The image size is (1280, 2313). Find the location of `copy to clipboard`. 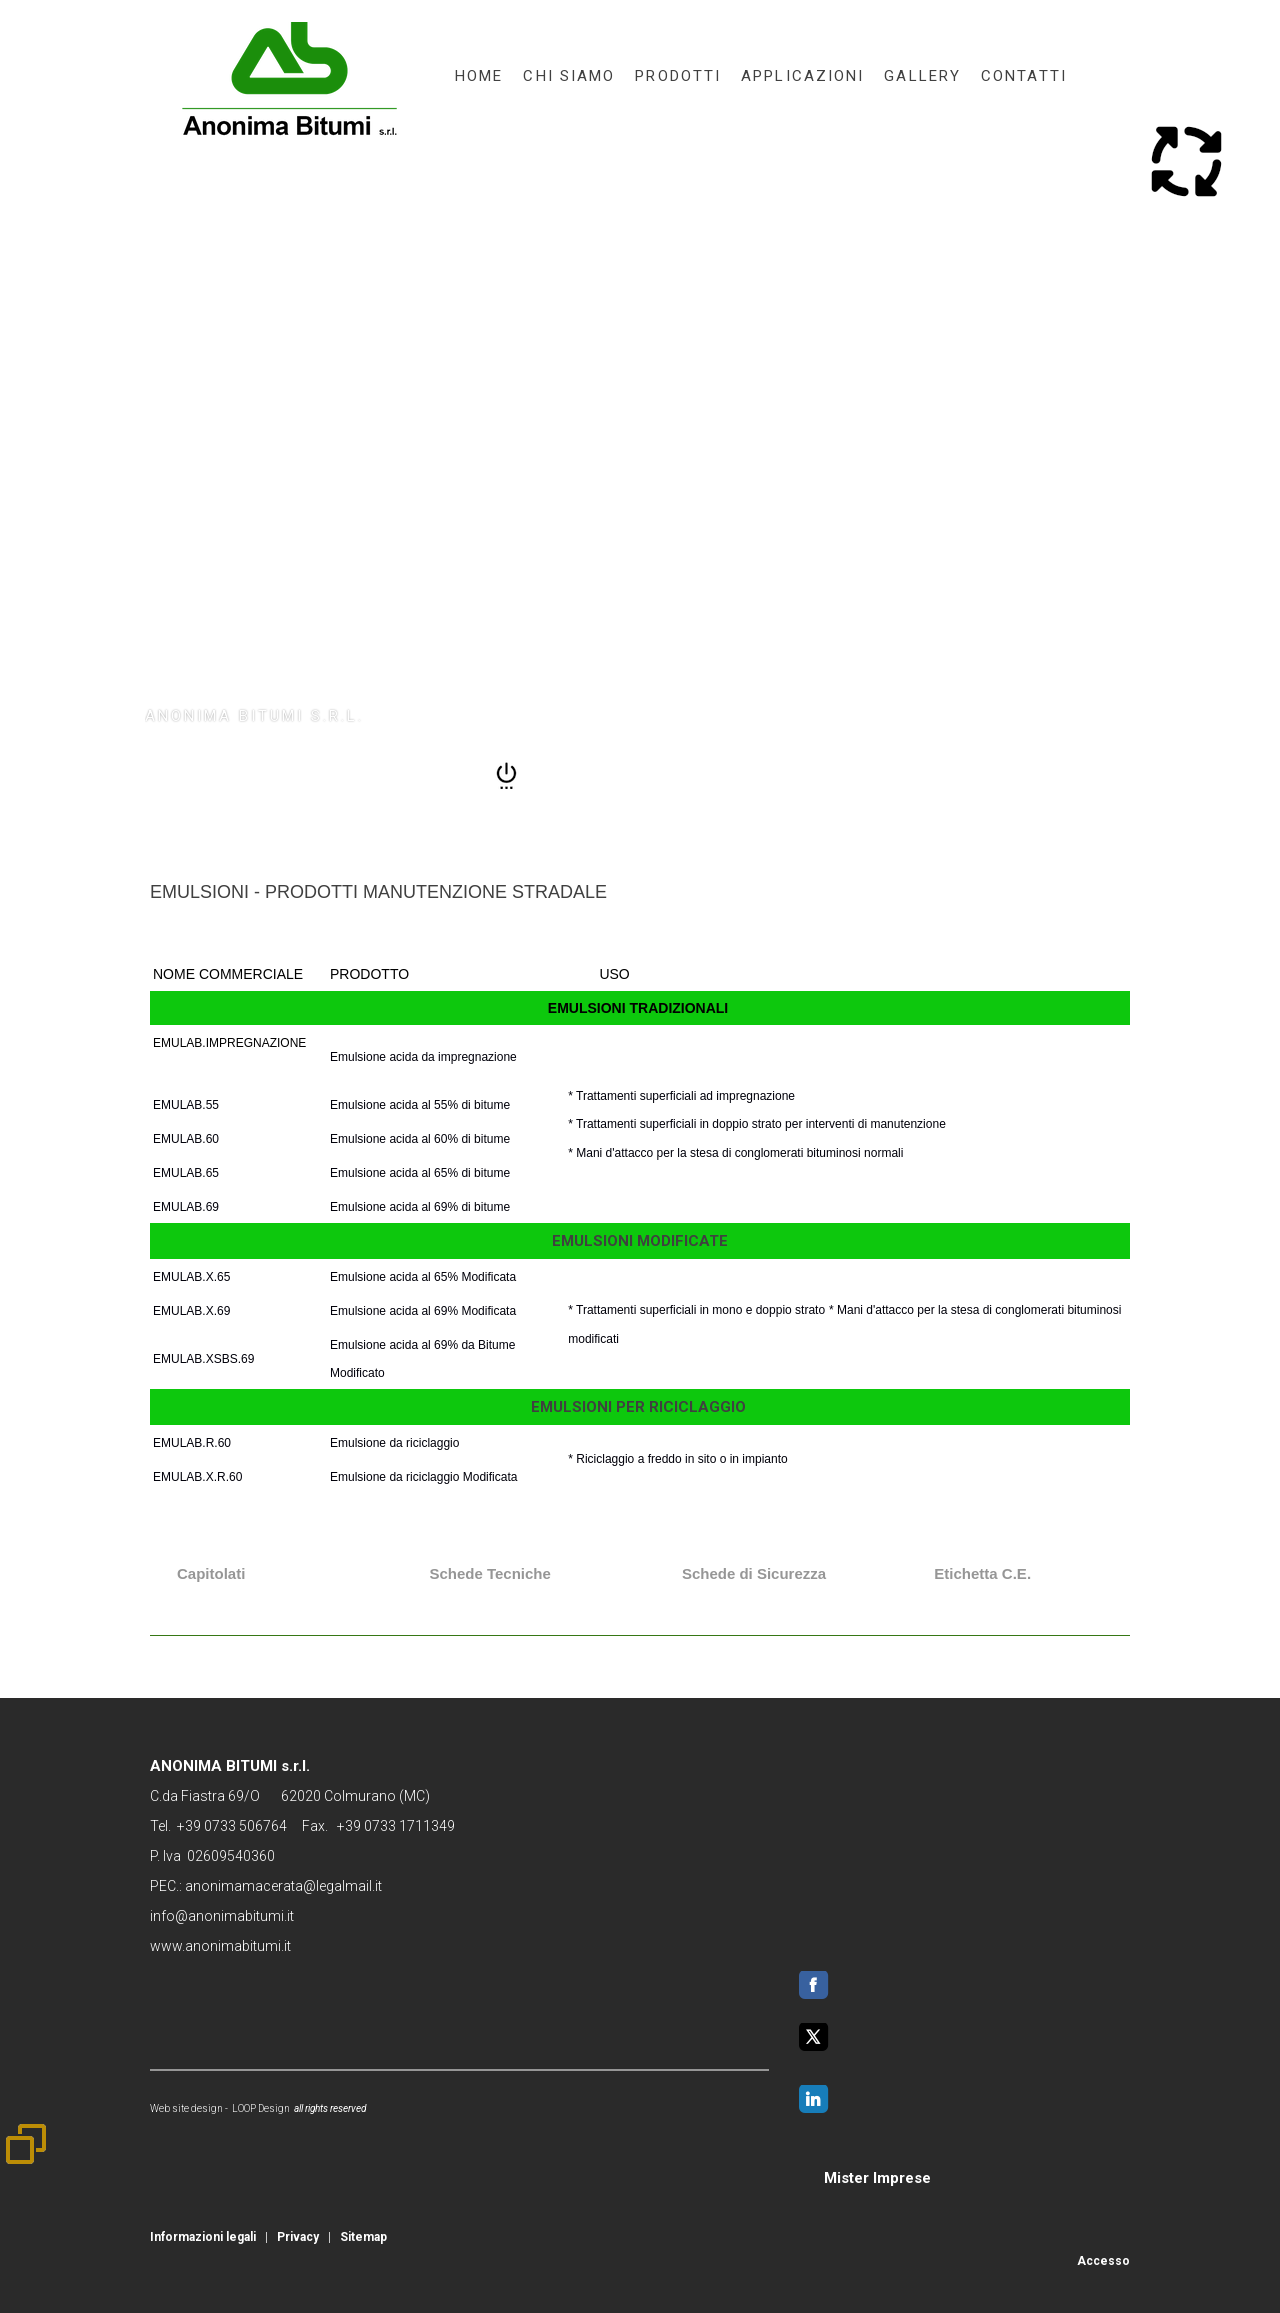

copy to clipboard is located at coordinates (26, 2144).